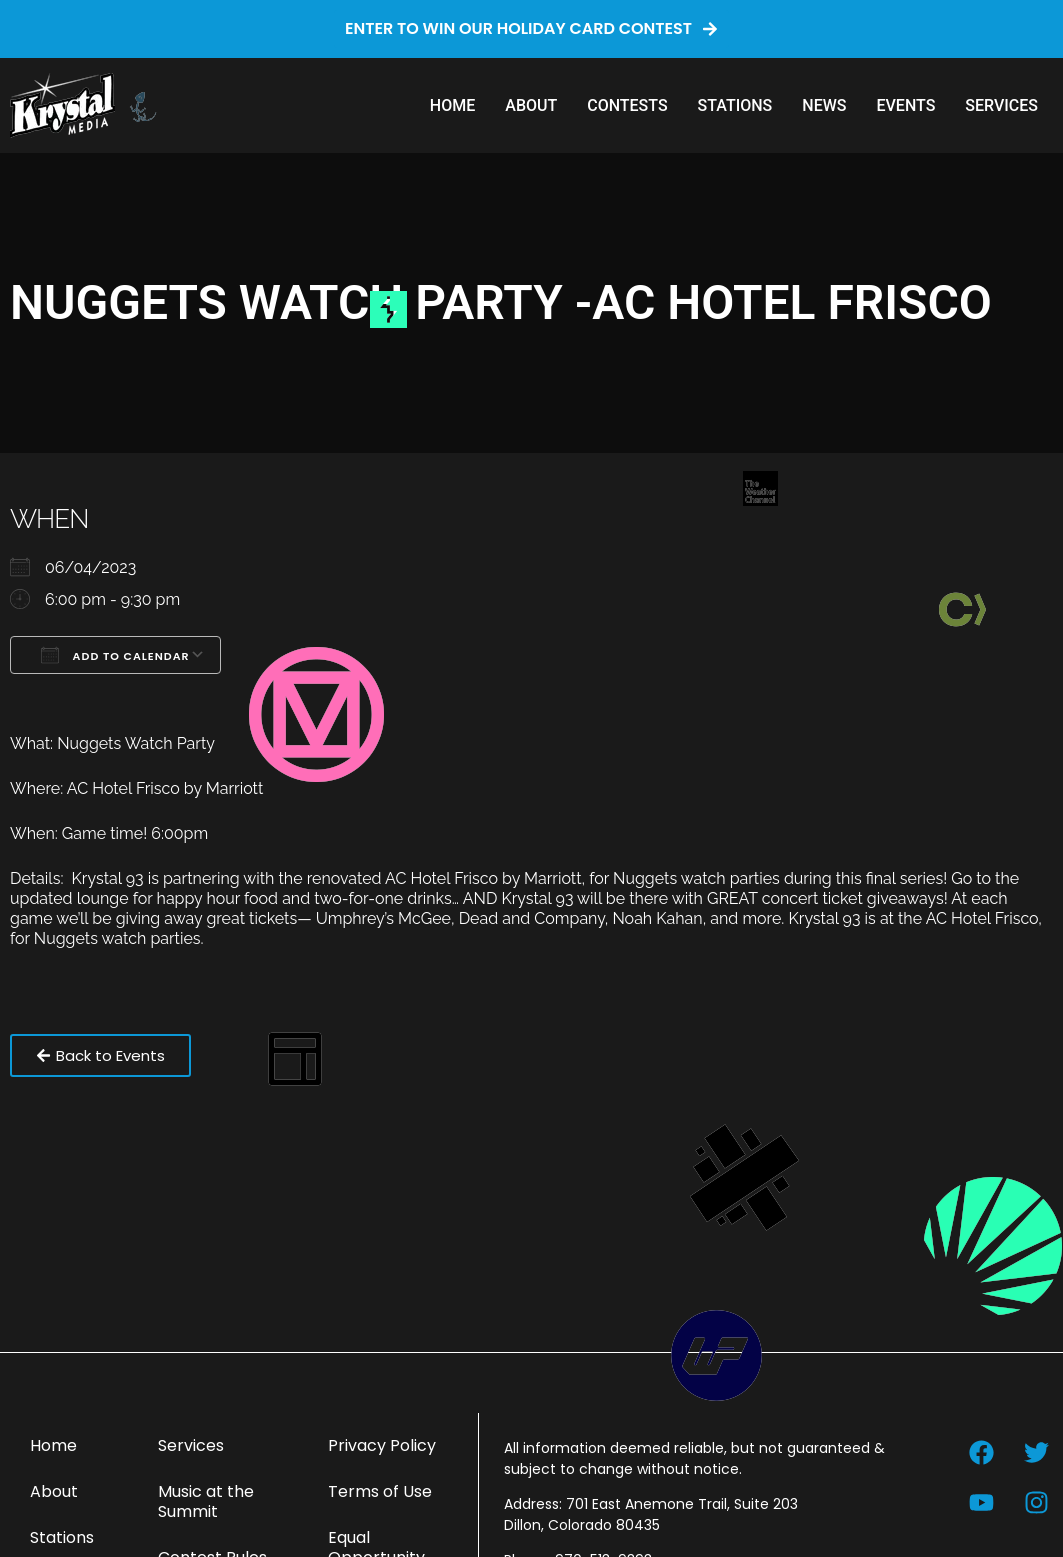 The height and width of the screenshot is (1557, 1063). What do you see at coordinates (295, 1059) in the screenshot?
I see `change page layout options` at bounding box center [295, 1059].